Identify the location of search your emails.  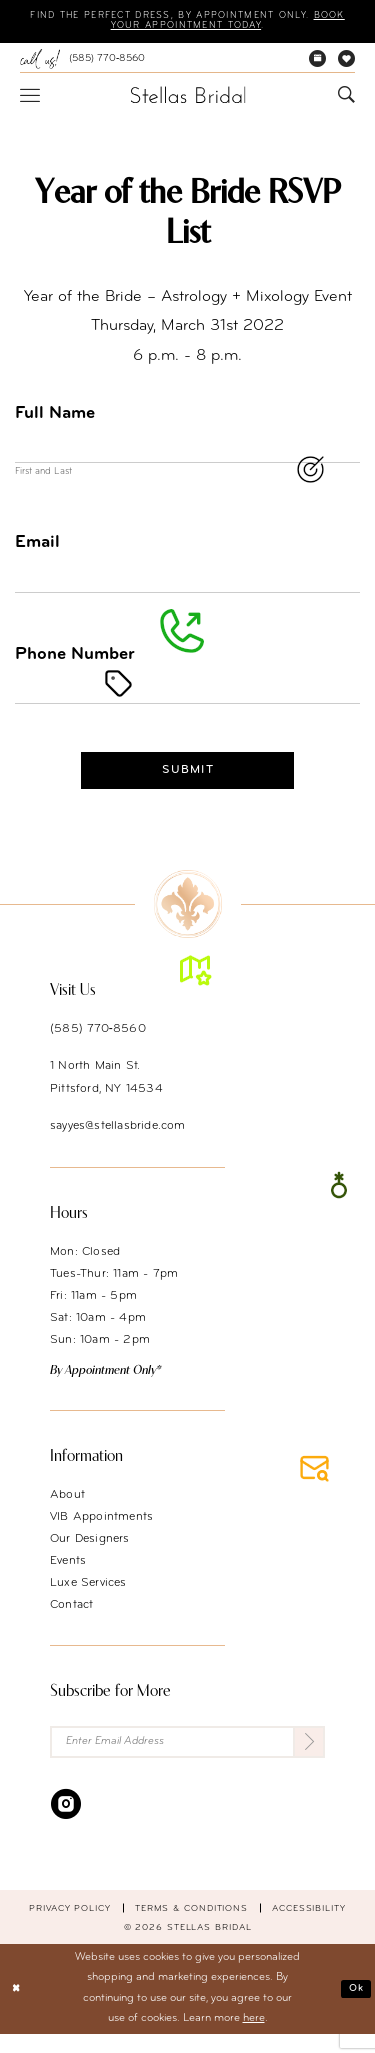
(314, 1467).